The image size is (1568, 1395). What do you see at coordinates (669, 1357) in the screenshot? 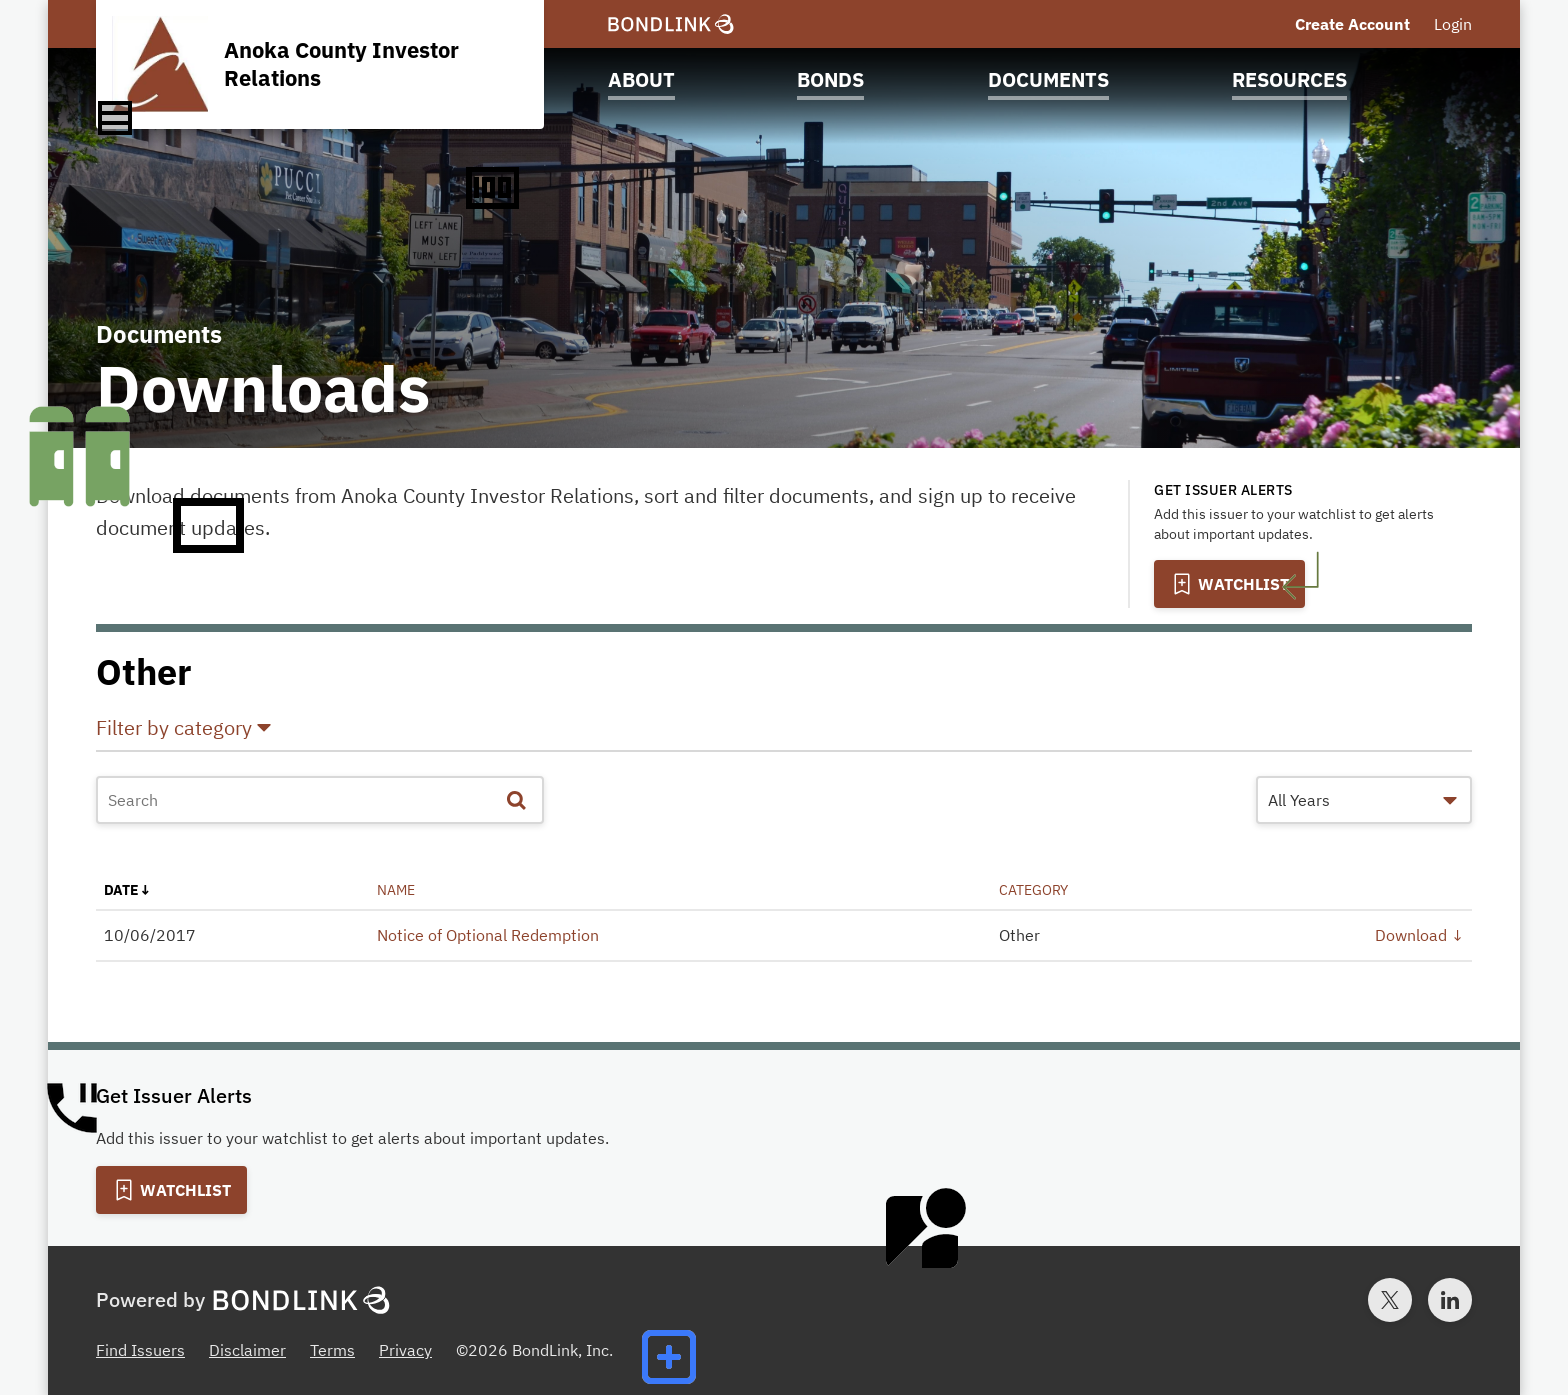
I see `add a new item or entry` at bounding box center [669, 1357].